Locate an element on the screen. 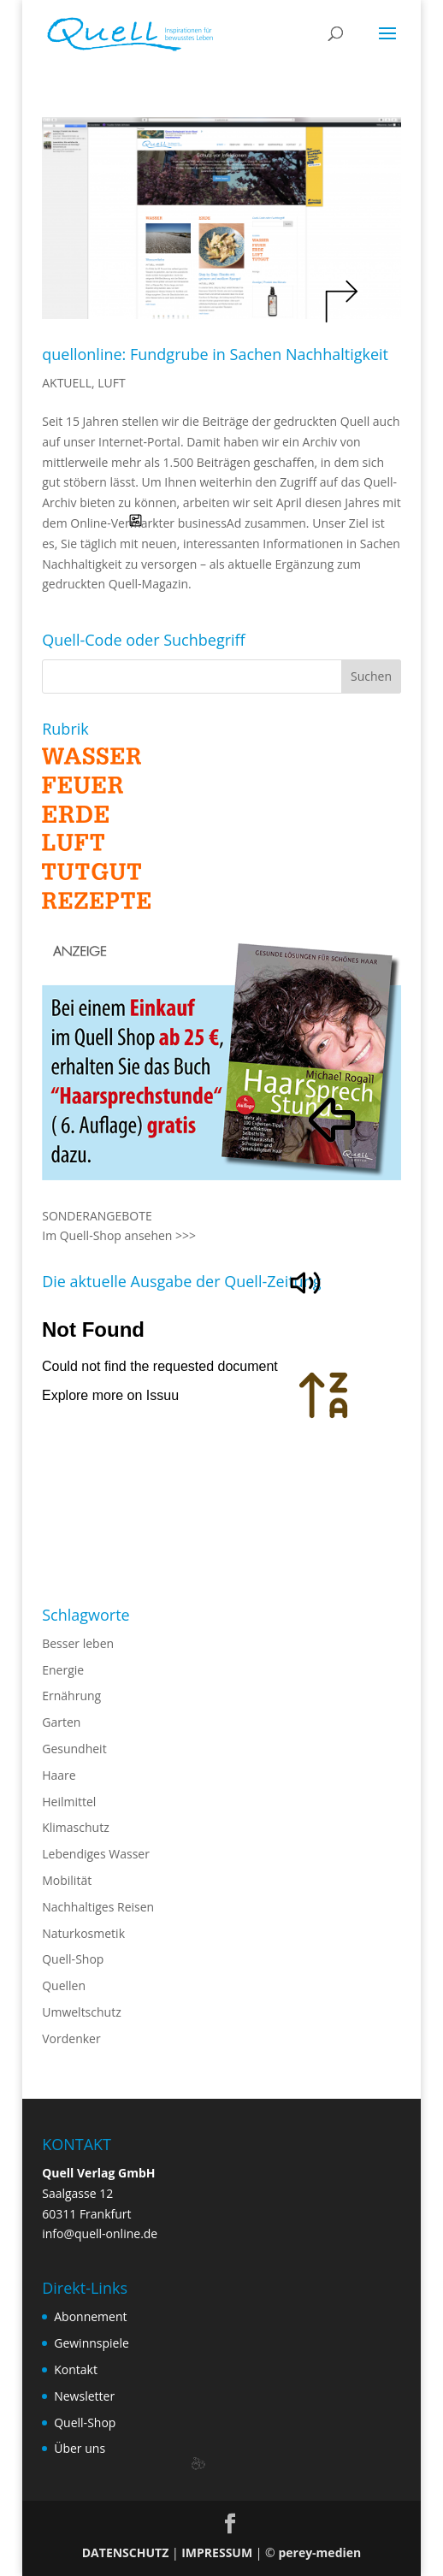  go back to the previous screen is located at coordinates (333, 1120).